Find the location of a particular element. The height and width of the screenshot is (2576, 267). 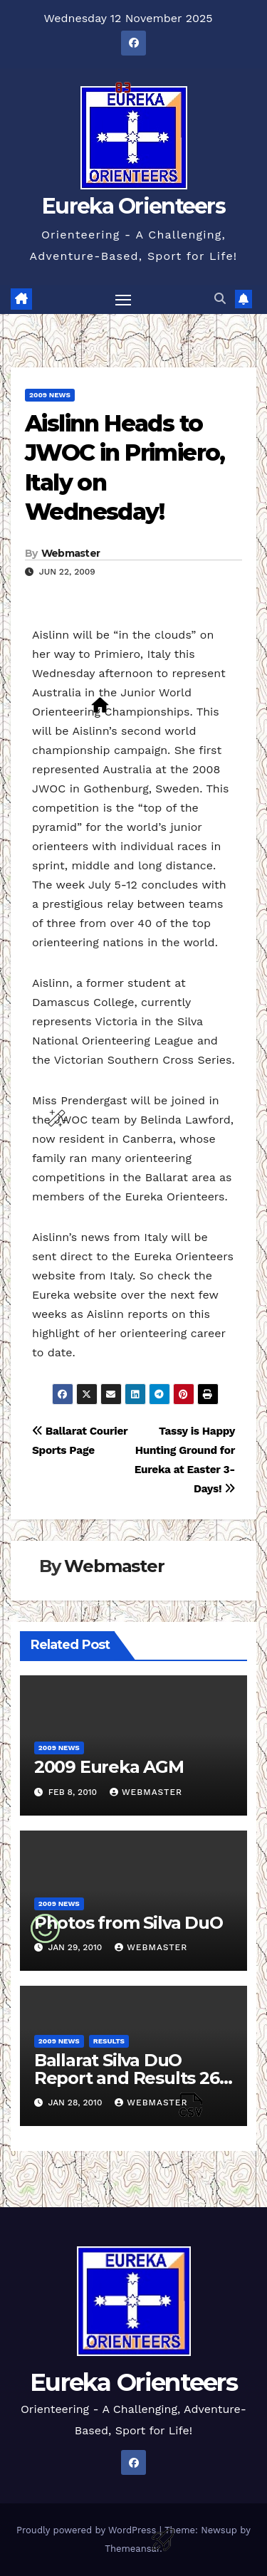

launch or deploy a new project is located at coordinates (163, 2539).